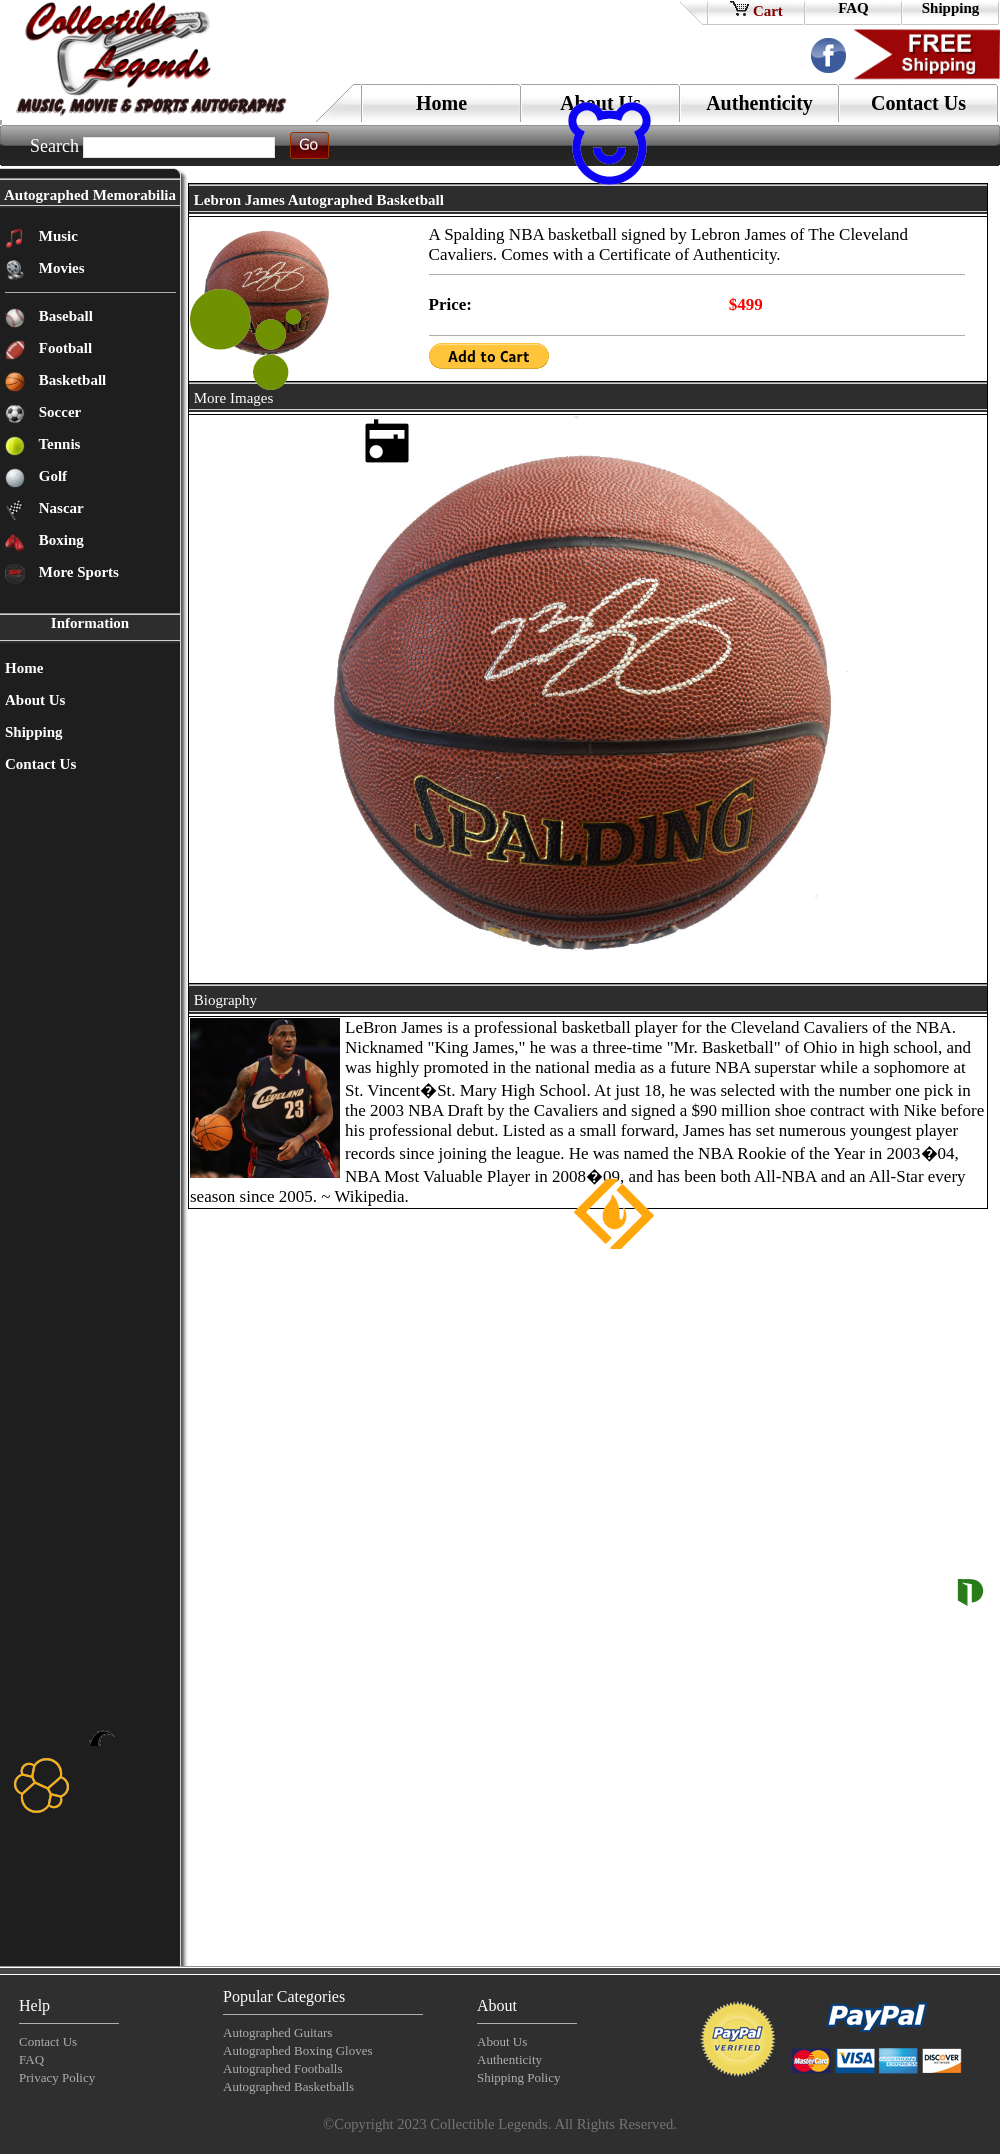 This screenshot has width=1000, height=2154. I want to click on select bear avatar or profile icon, so click(609, 143).